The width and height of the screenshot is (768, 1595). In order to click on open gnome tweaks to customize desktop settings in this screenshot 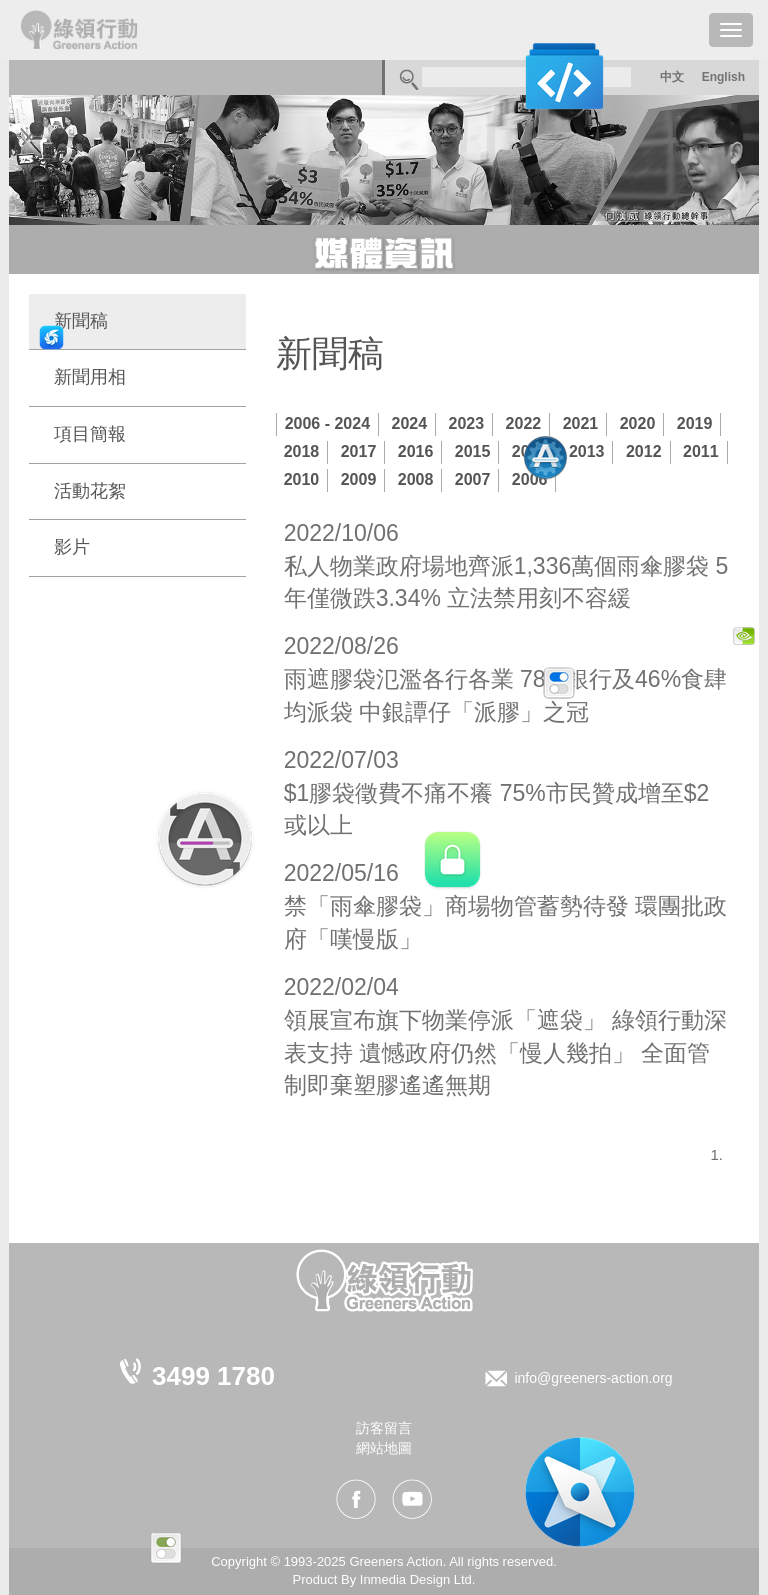, I will do `click(559, 683)`.